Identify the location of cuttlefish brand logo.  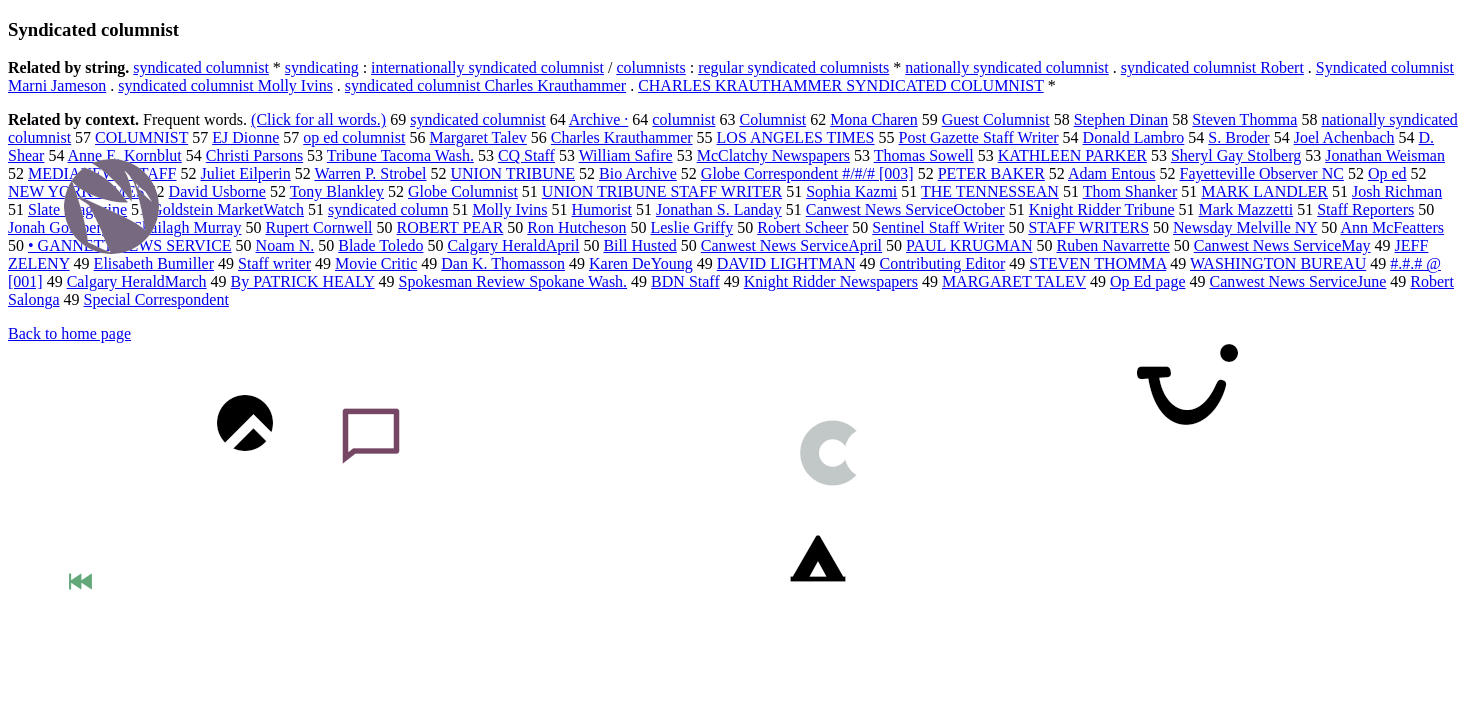
(829, 453).